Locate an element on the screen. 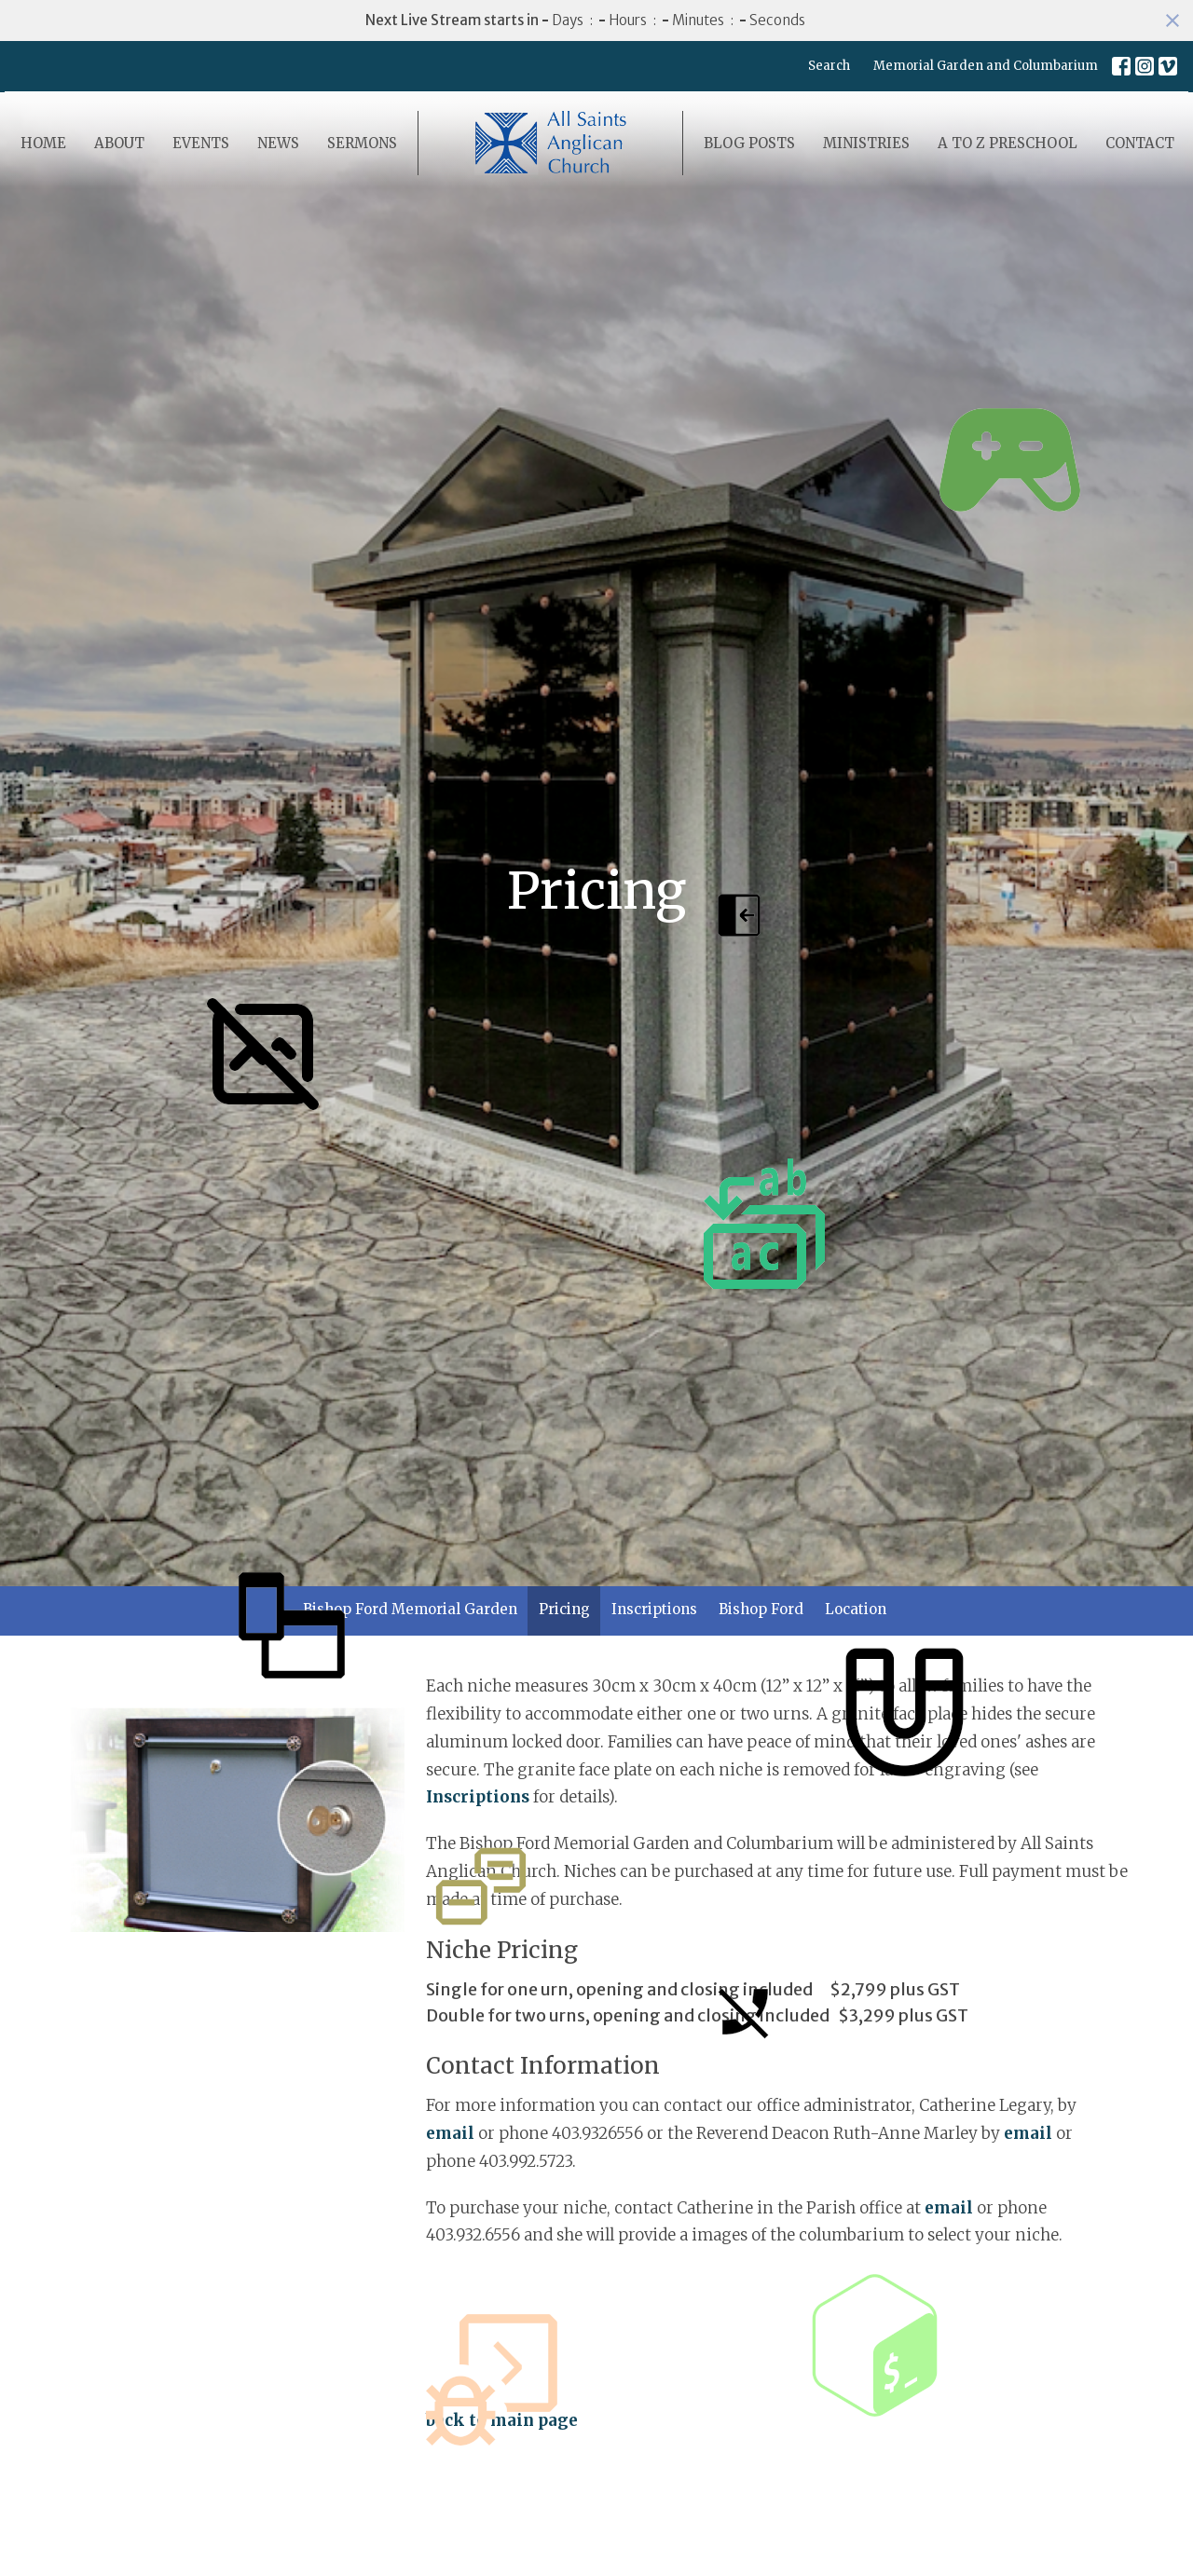 This screenshot has width=1193, height=2576. open games or gaming section is located at coordinates (1009, 459).